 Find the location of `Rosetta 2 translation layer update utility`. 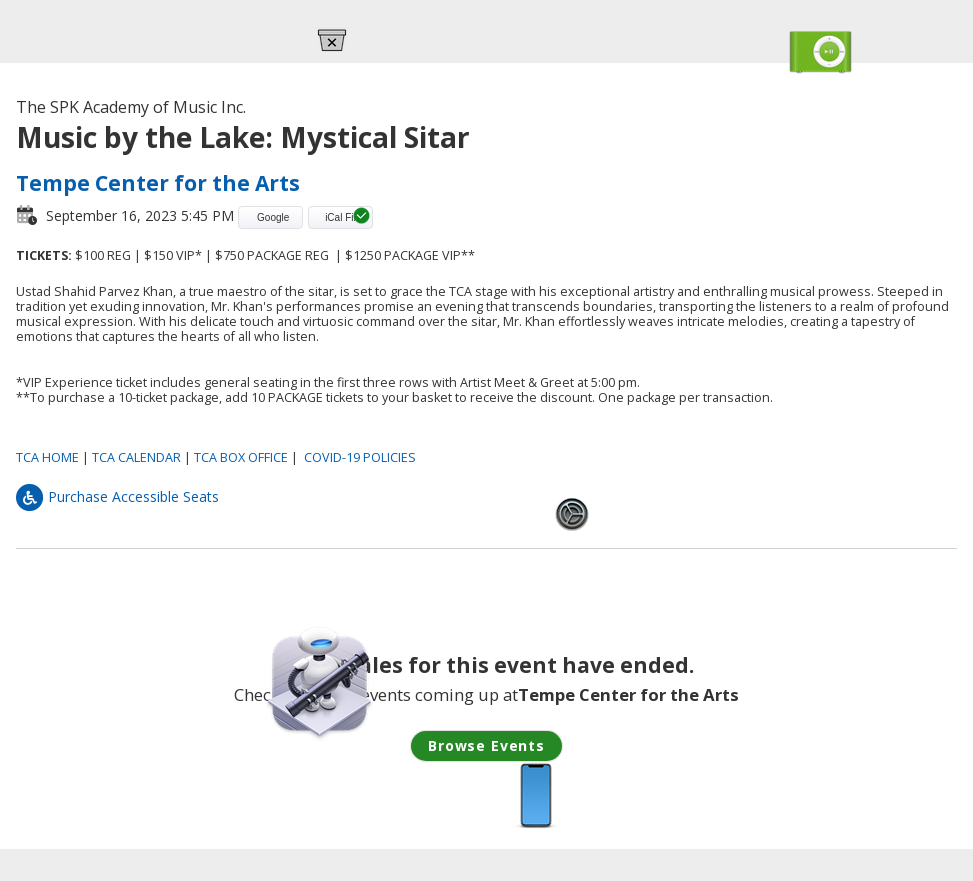

Rosetta 2 translation layer update utility is located at coordinates (572, 514).